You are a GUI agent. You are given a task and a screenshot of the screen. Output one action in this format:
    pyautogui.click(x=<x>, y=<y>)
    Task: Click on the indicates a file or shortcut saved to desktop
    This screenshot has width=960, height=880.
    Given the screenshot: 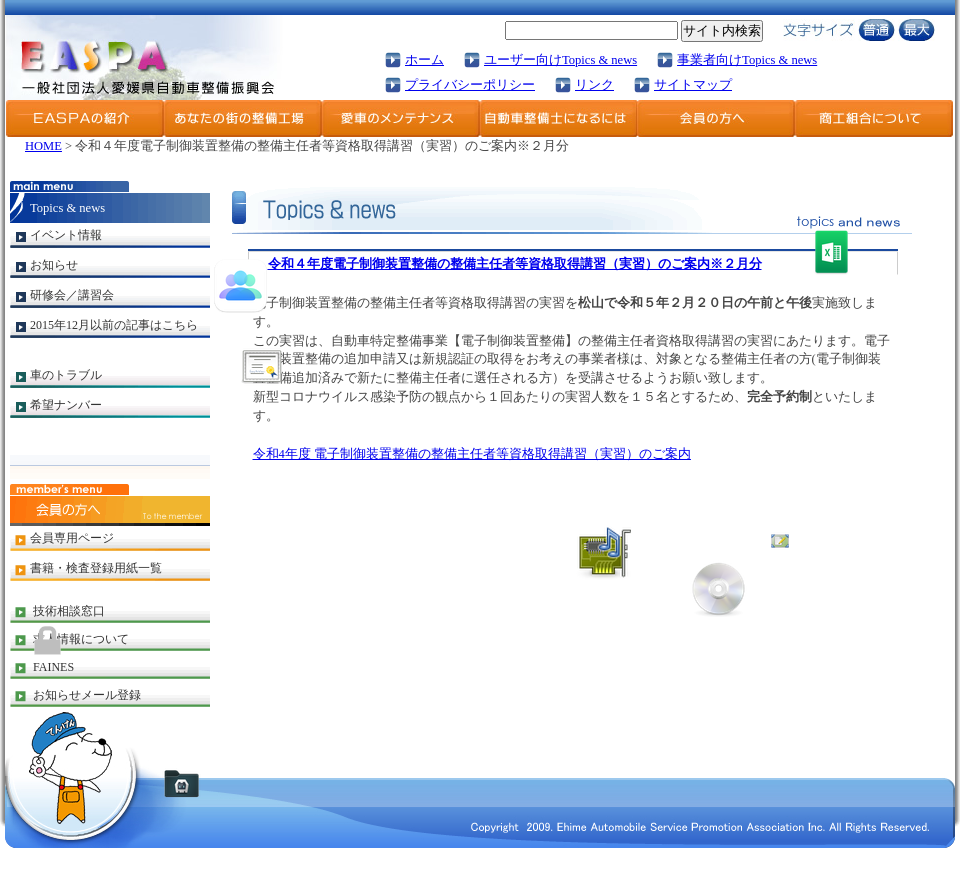 What is the action you would take?
    pyautogui.click(x=780, y=541)
    